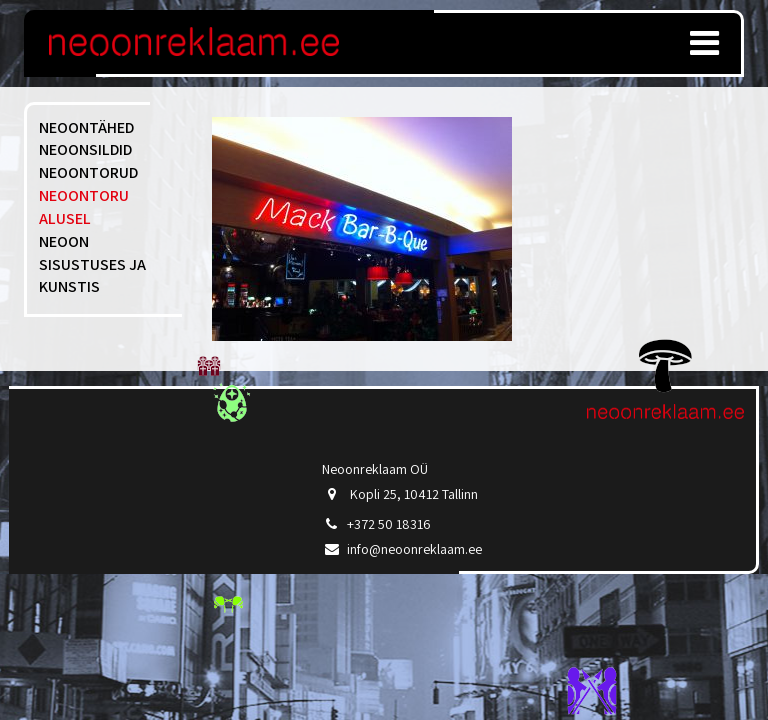 The width and height of the screenshot is (768, 720). I want to click on mushroom ingredient or item in a game inventory, so click(665, 365).